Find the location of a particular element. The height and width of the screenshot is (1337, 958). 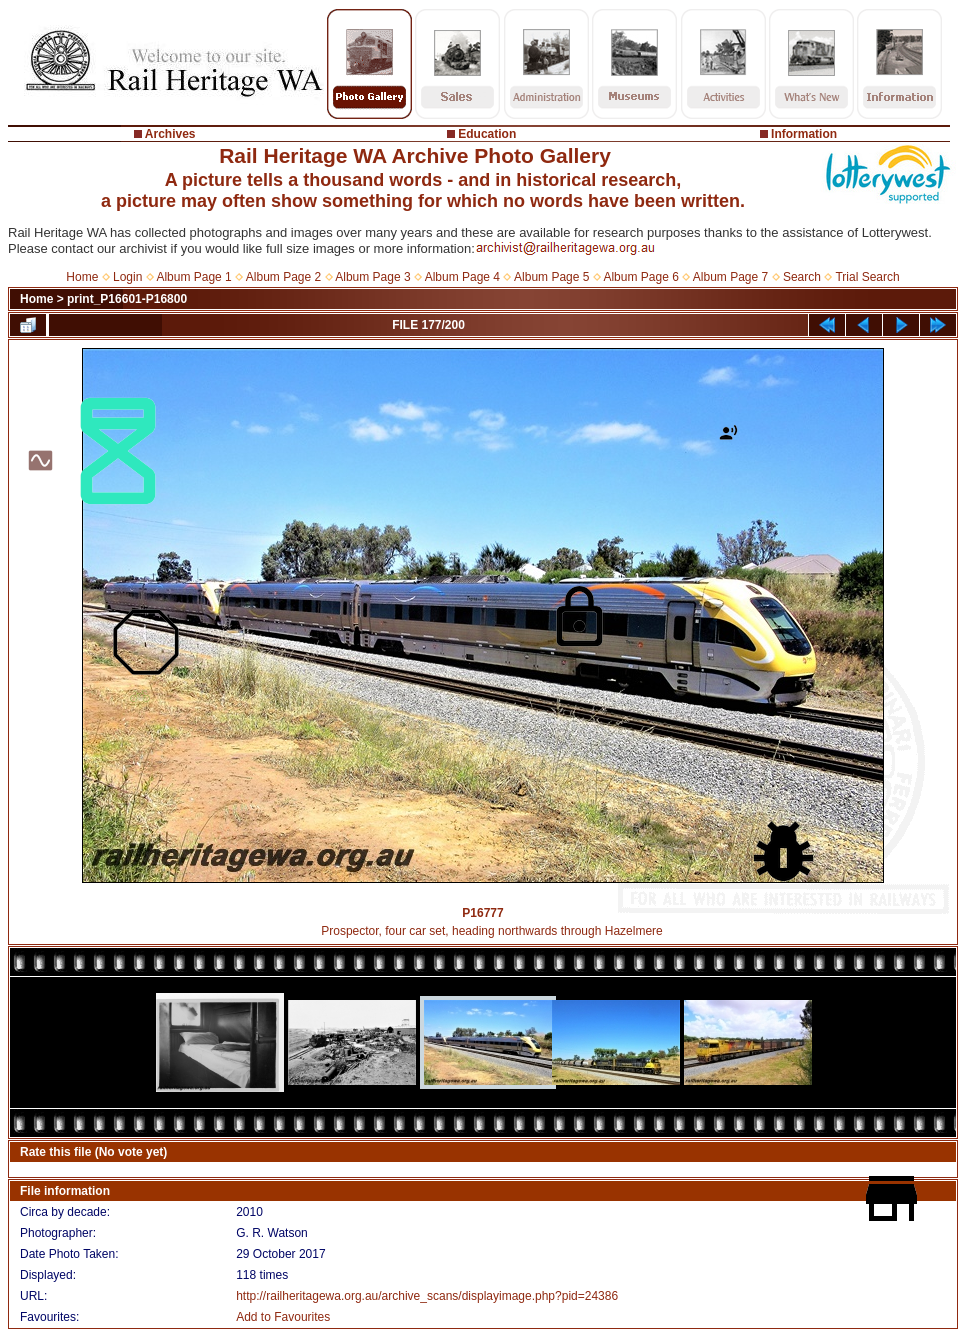

indicates a locked or secured item is located at coordinates (579, 617).